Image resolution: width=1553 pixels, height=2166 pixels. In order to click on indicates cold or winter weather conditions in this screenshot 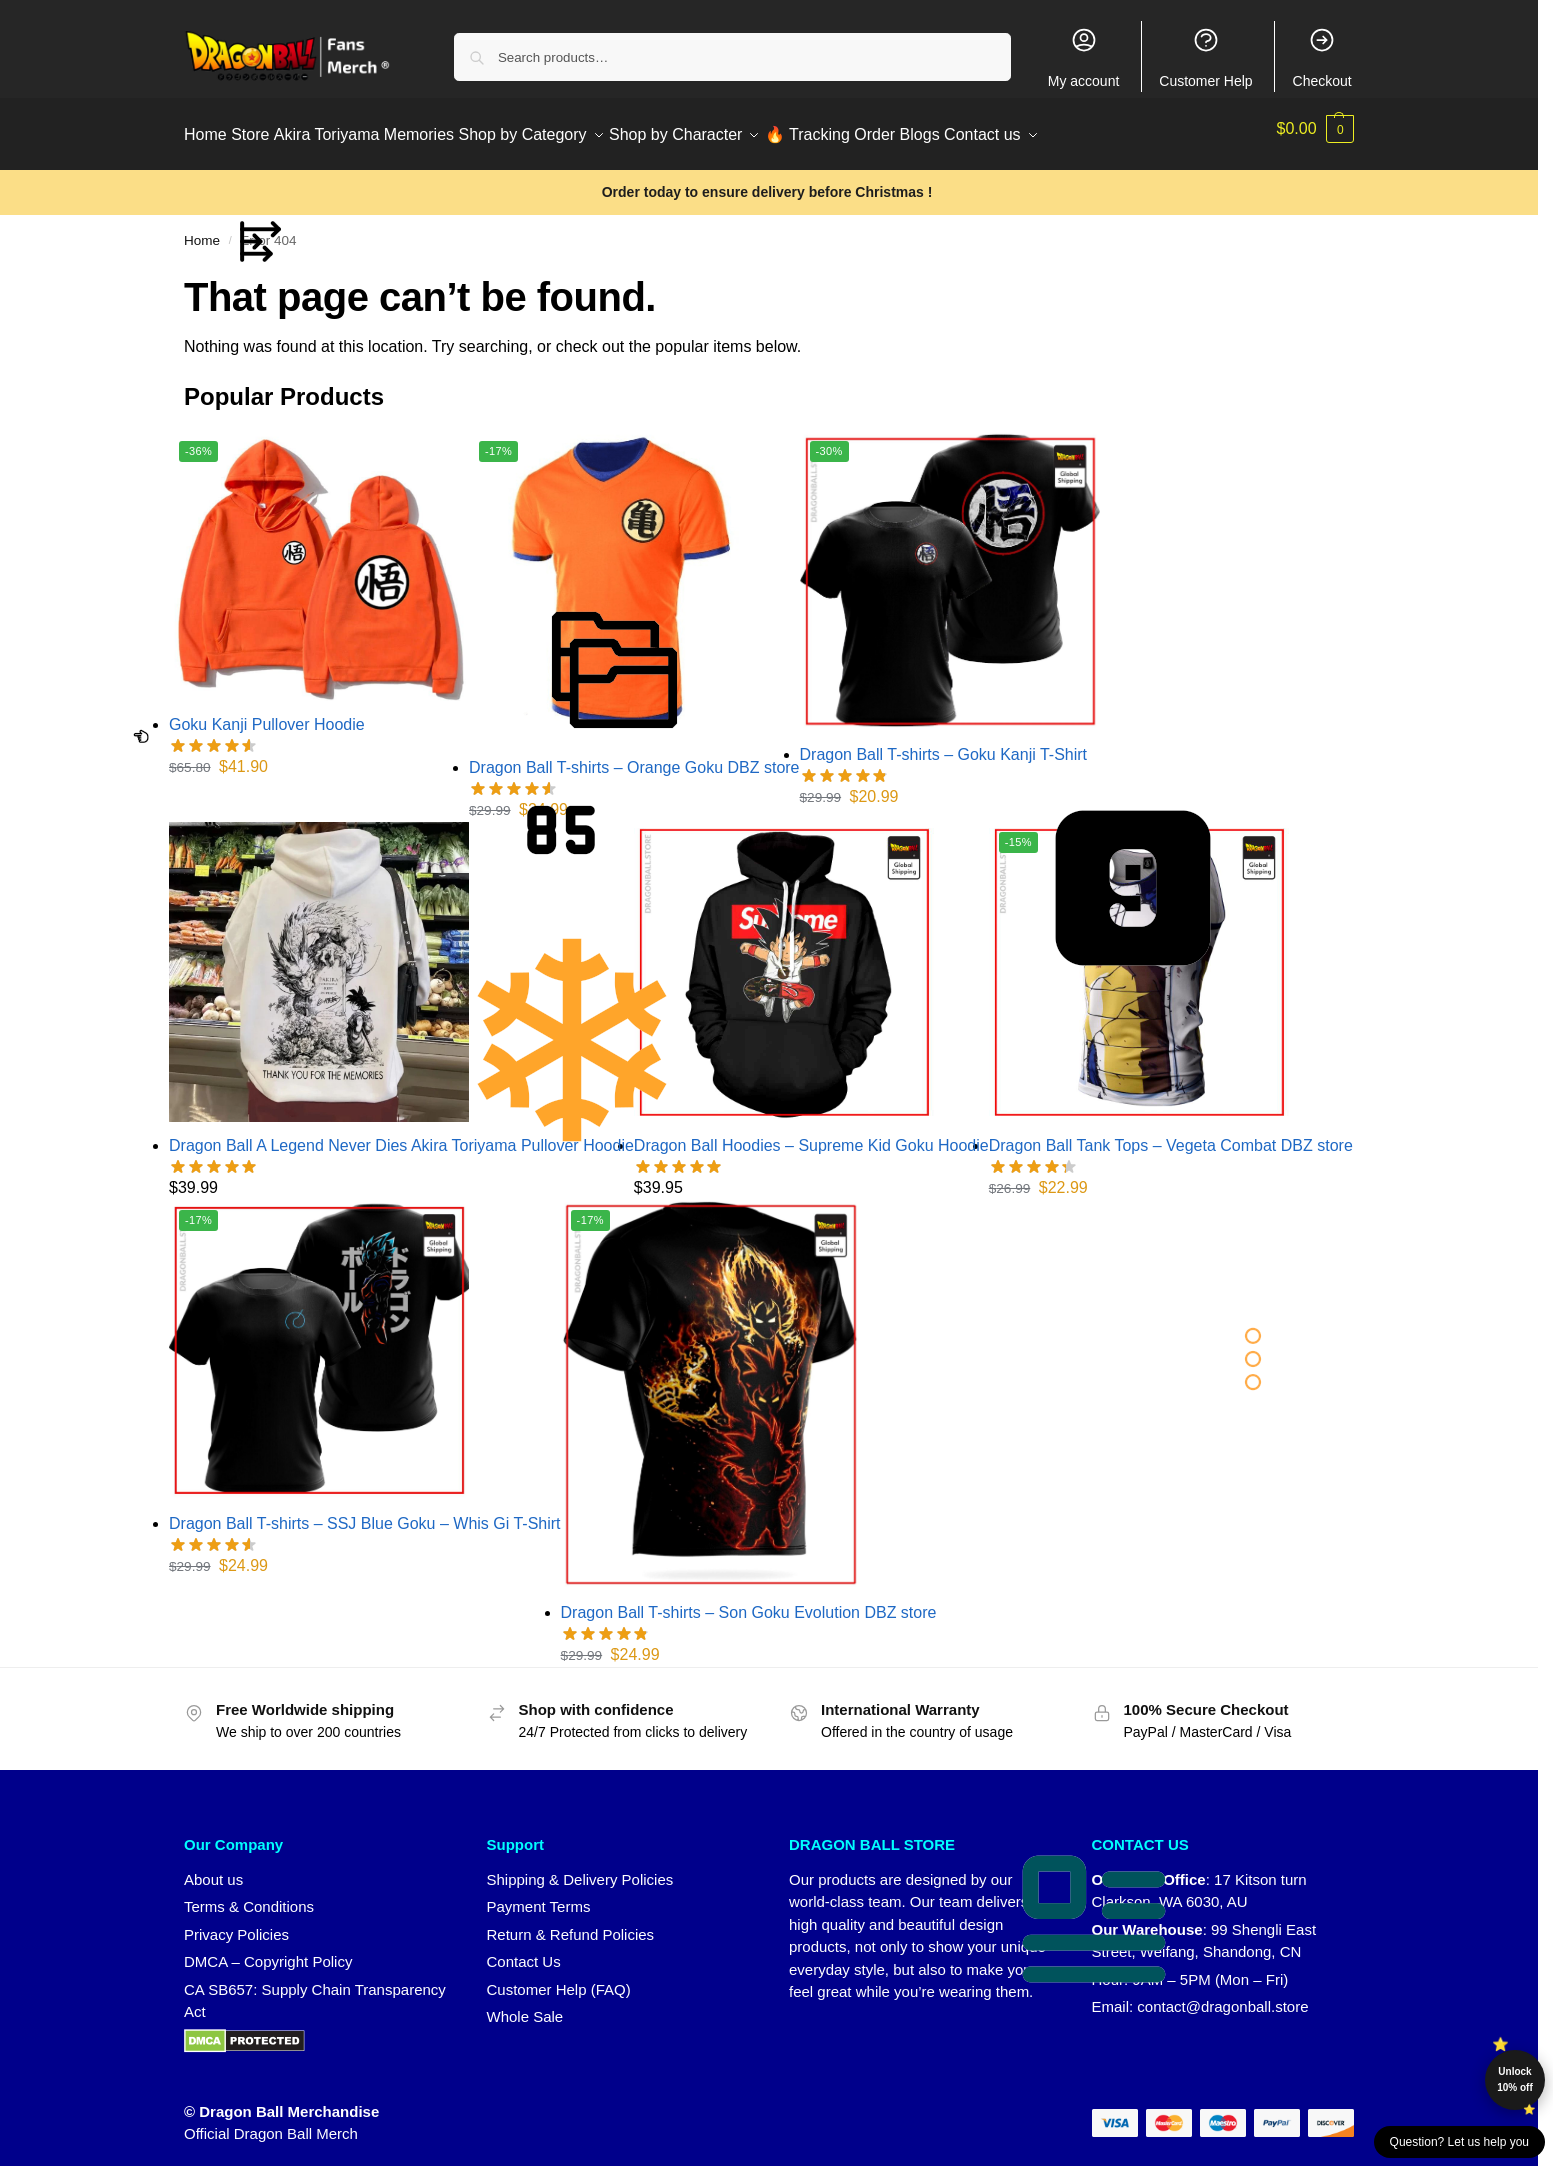, I will do `click(572, 1040)`.